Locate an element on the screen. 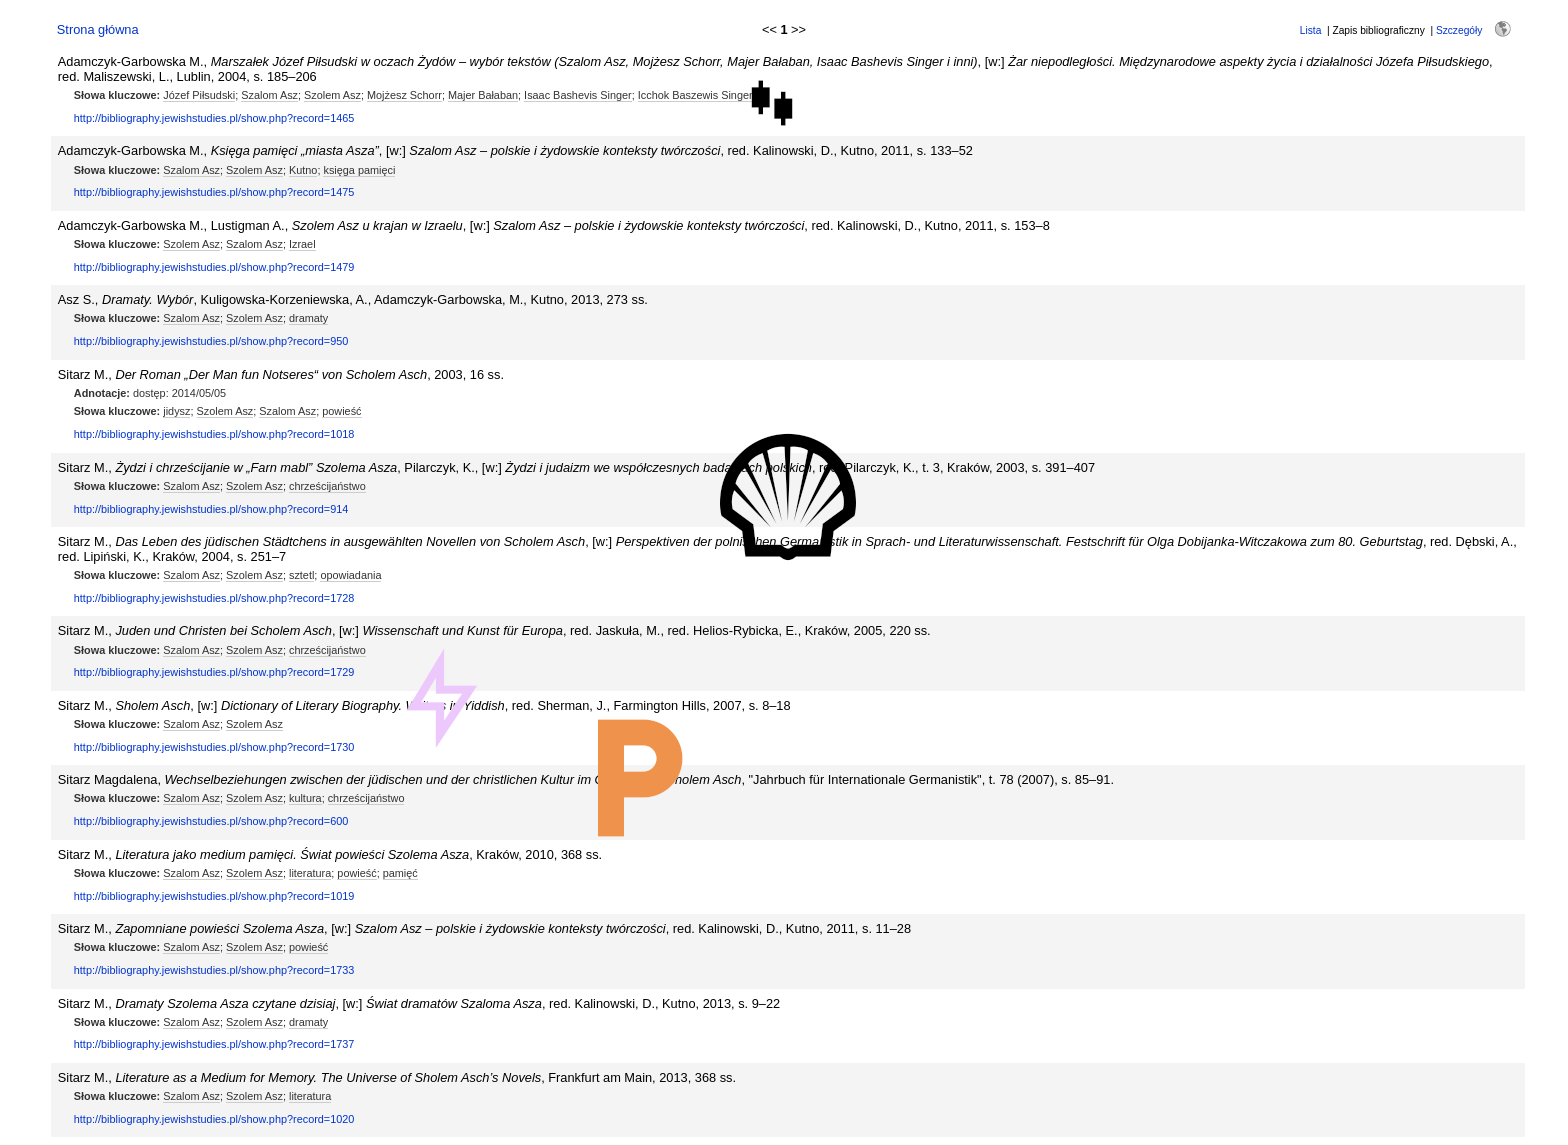 Image resolution: width=1568 pixels, height=1145 pixels. turn on device flashlight is located at coordinates (440, 698).